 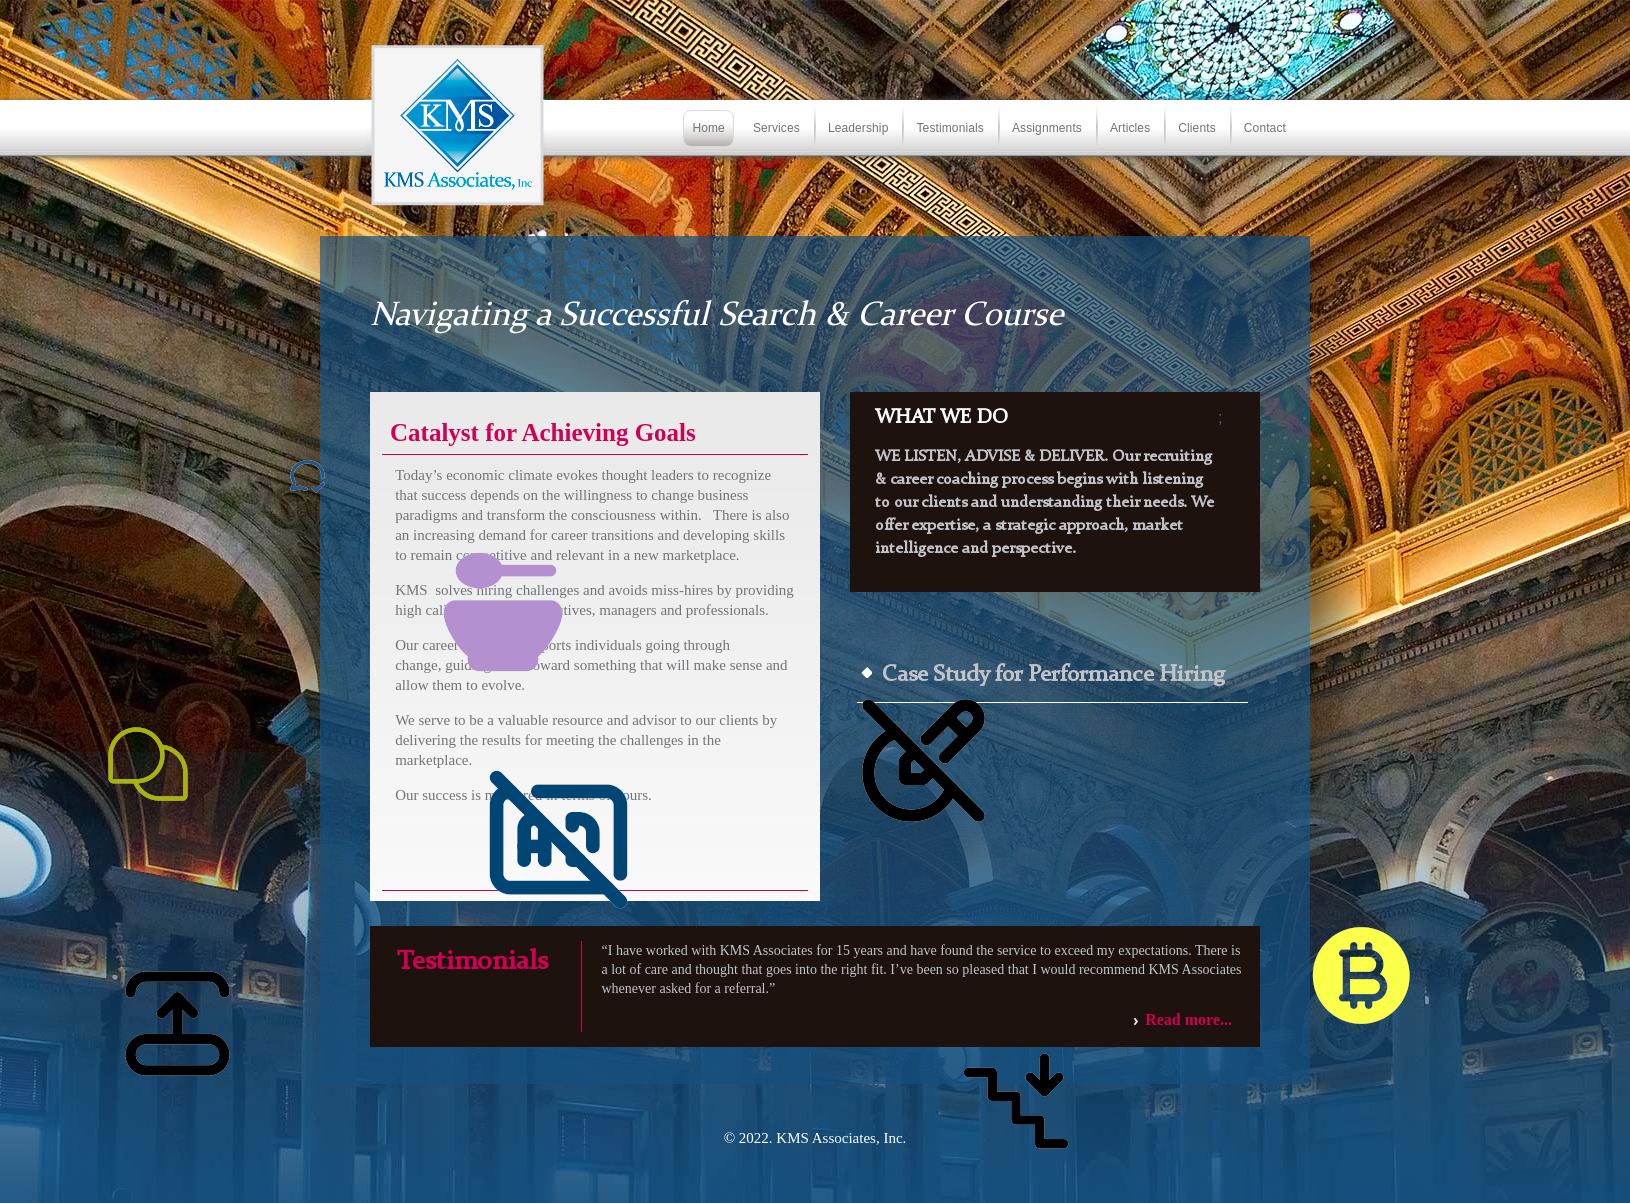 I want to click on navigate to a lower floor, so click(x=1016, y=1101).